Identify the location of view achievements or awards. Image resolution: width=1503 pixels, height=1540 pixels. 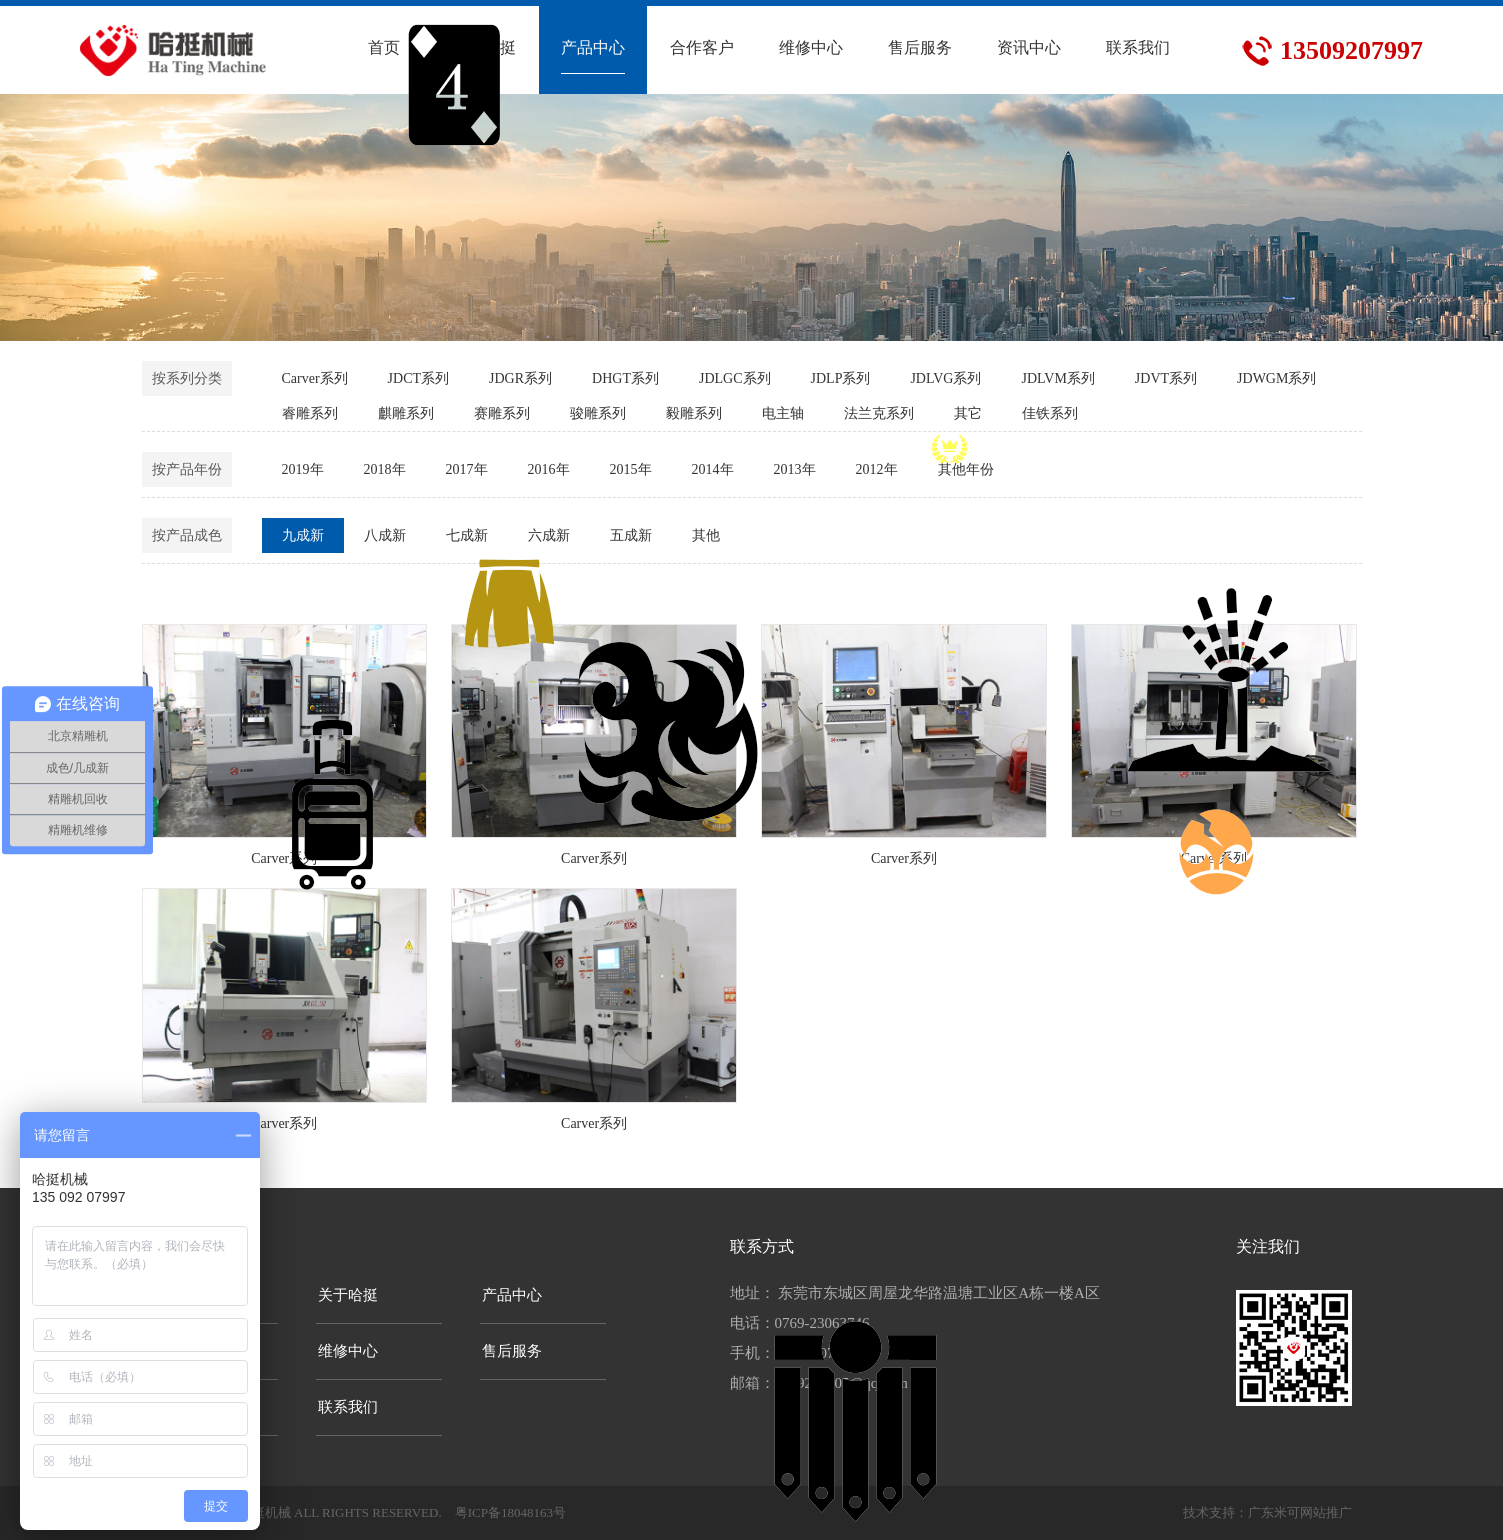
(949, 448).